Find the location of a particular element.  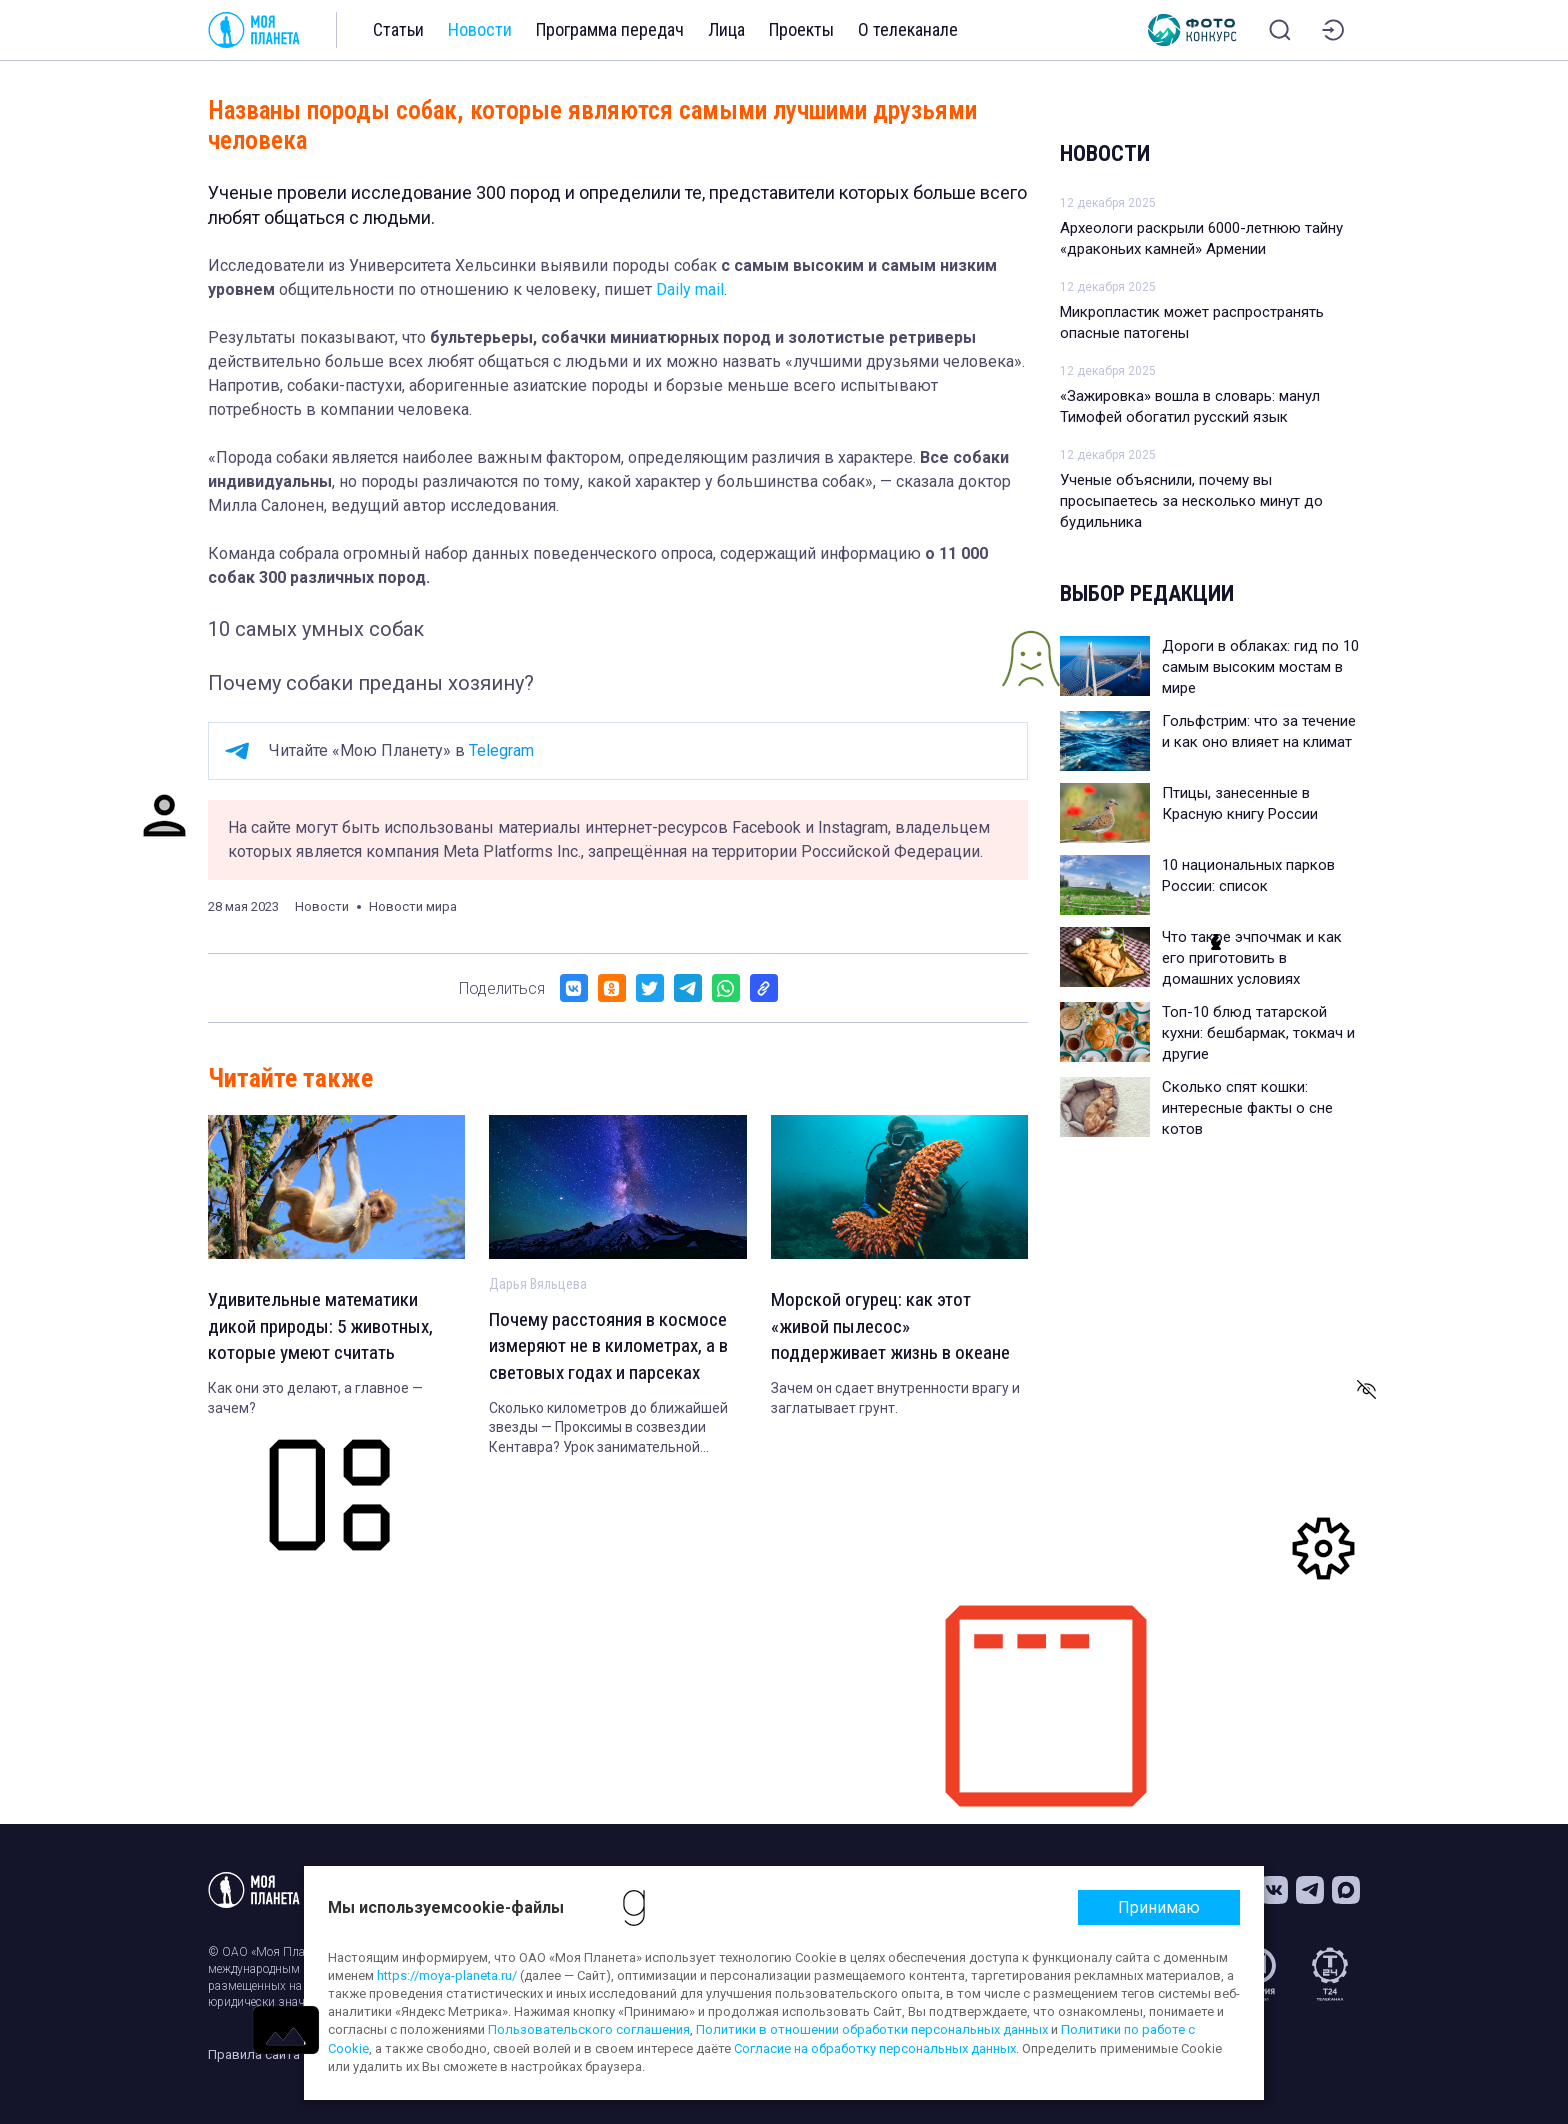

view your profile is located at coordinates (164, 815).